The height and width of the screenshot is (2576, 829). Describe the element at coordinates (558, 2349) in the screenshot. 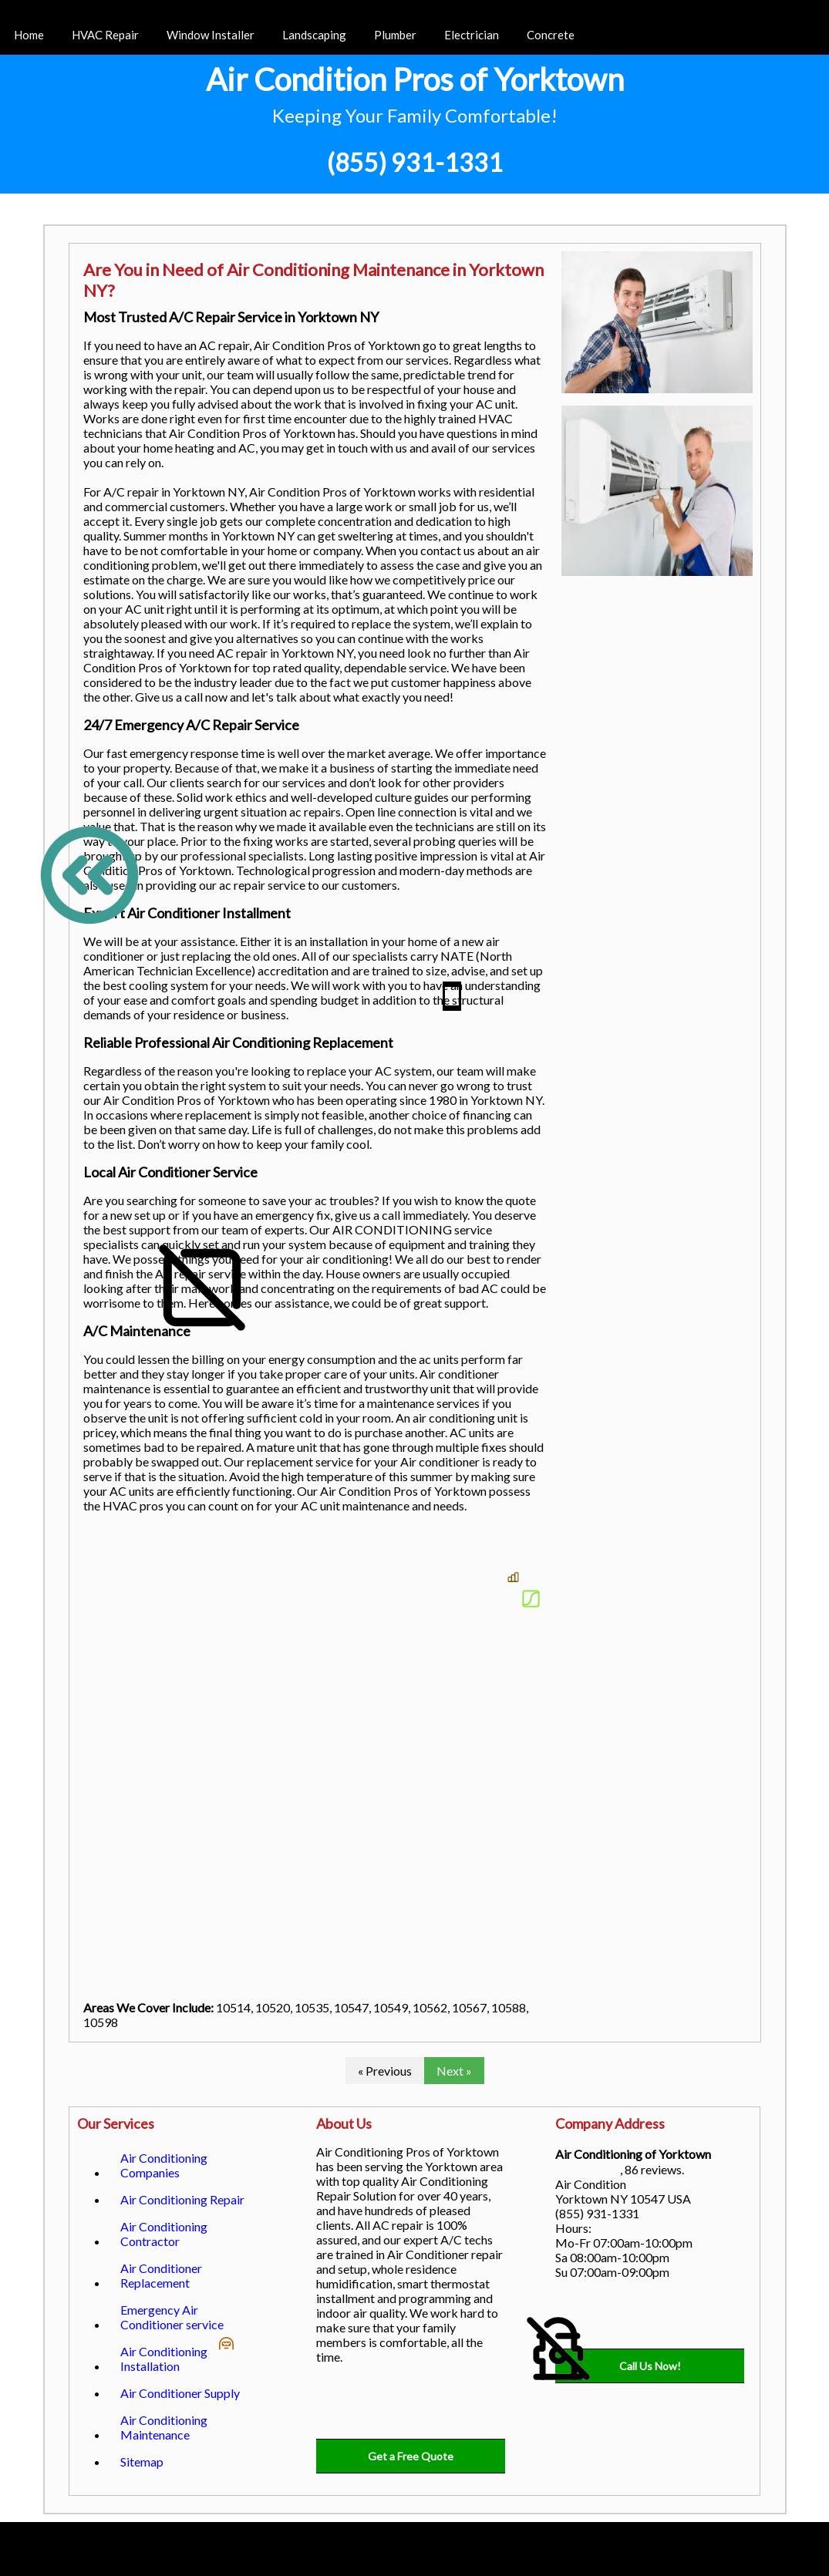

I see `fire hydrant unavailable or out of service` at that location.